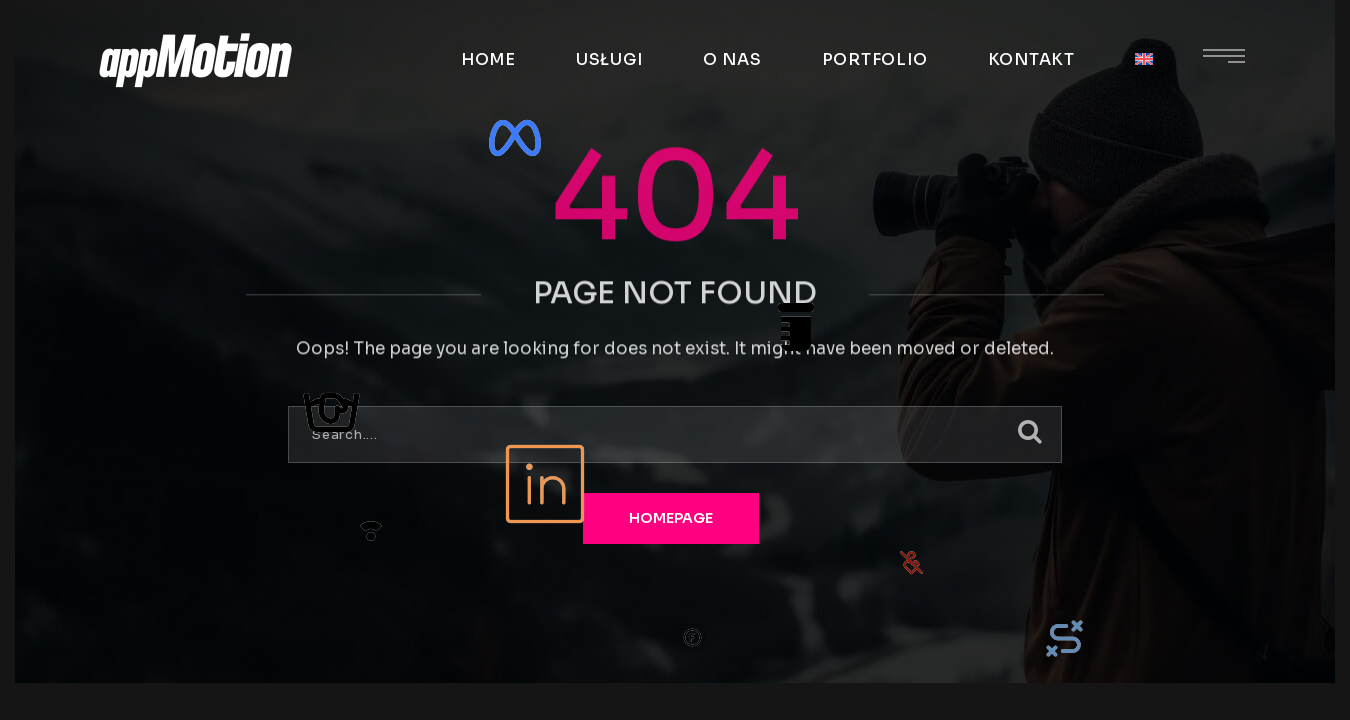 This screenshot has height=720, width=1350. I want to click on disable empathy or emotional response features, so click(911, 562).